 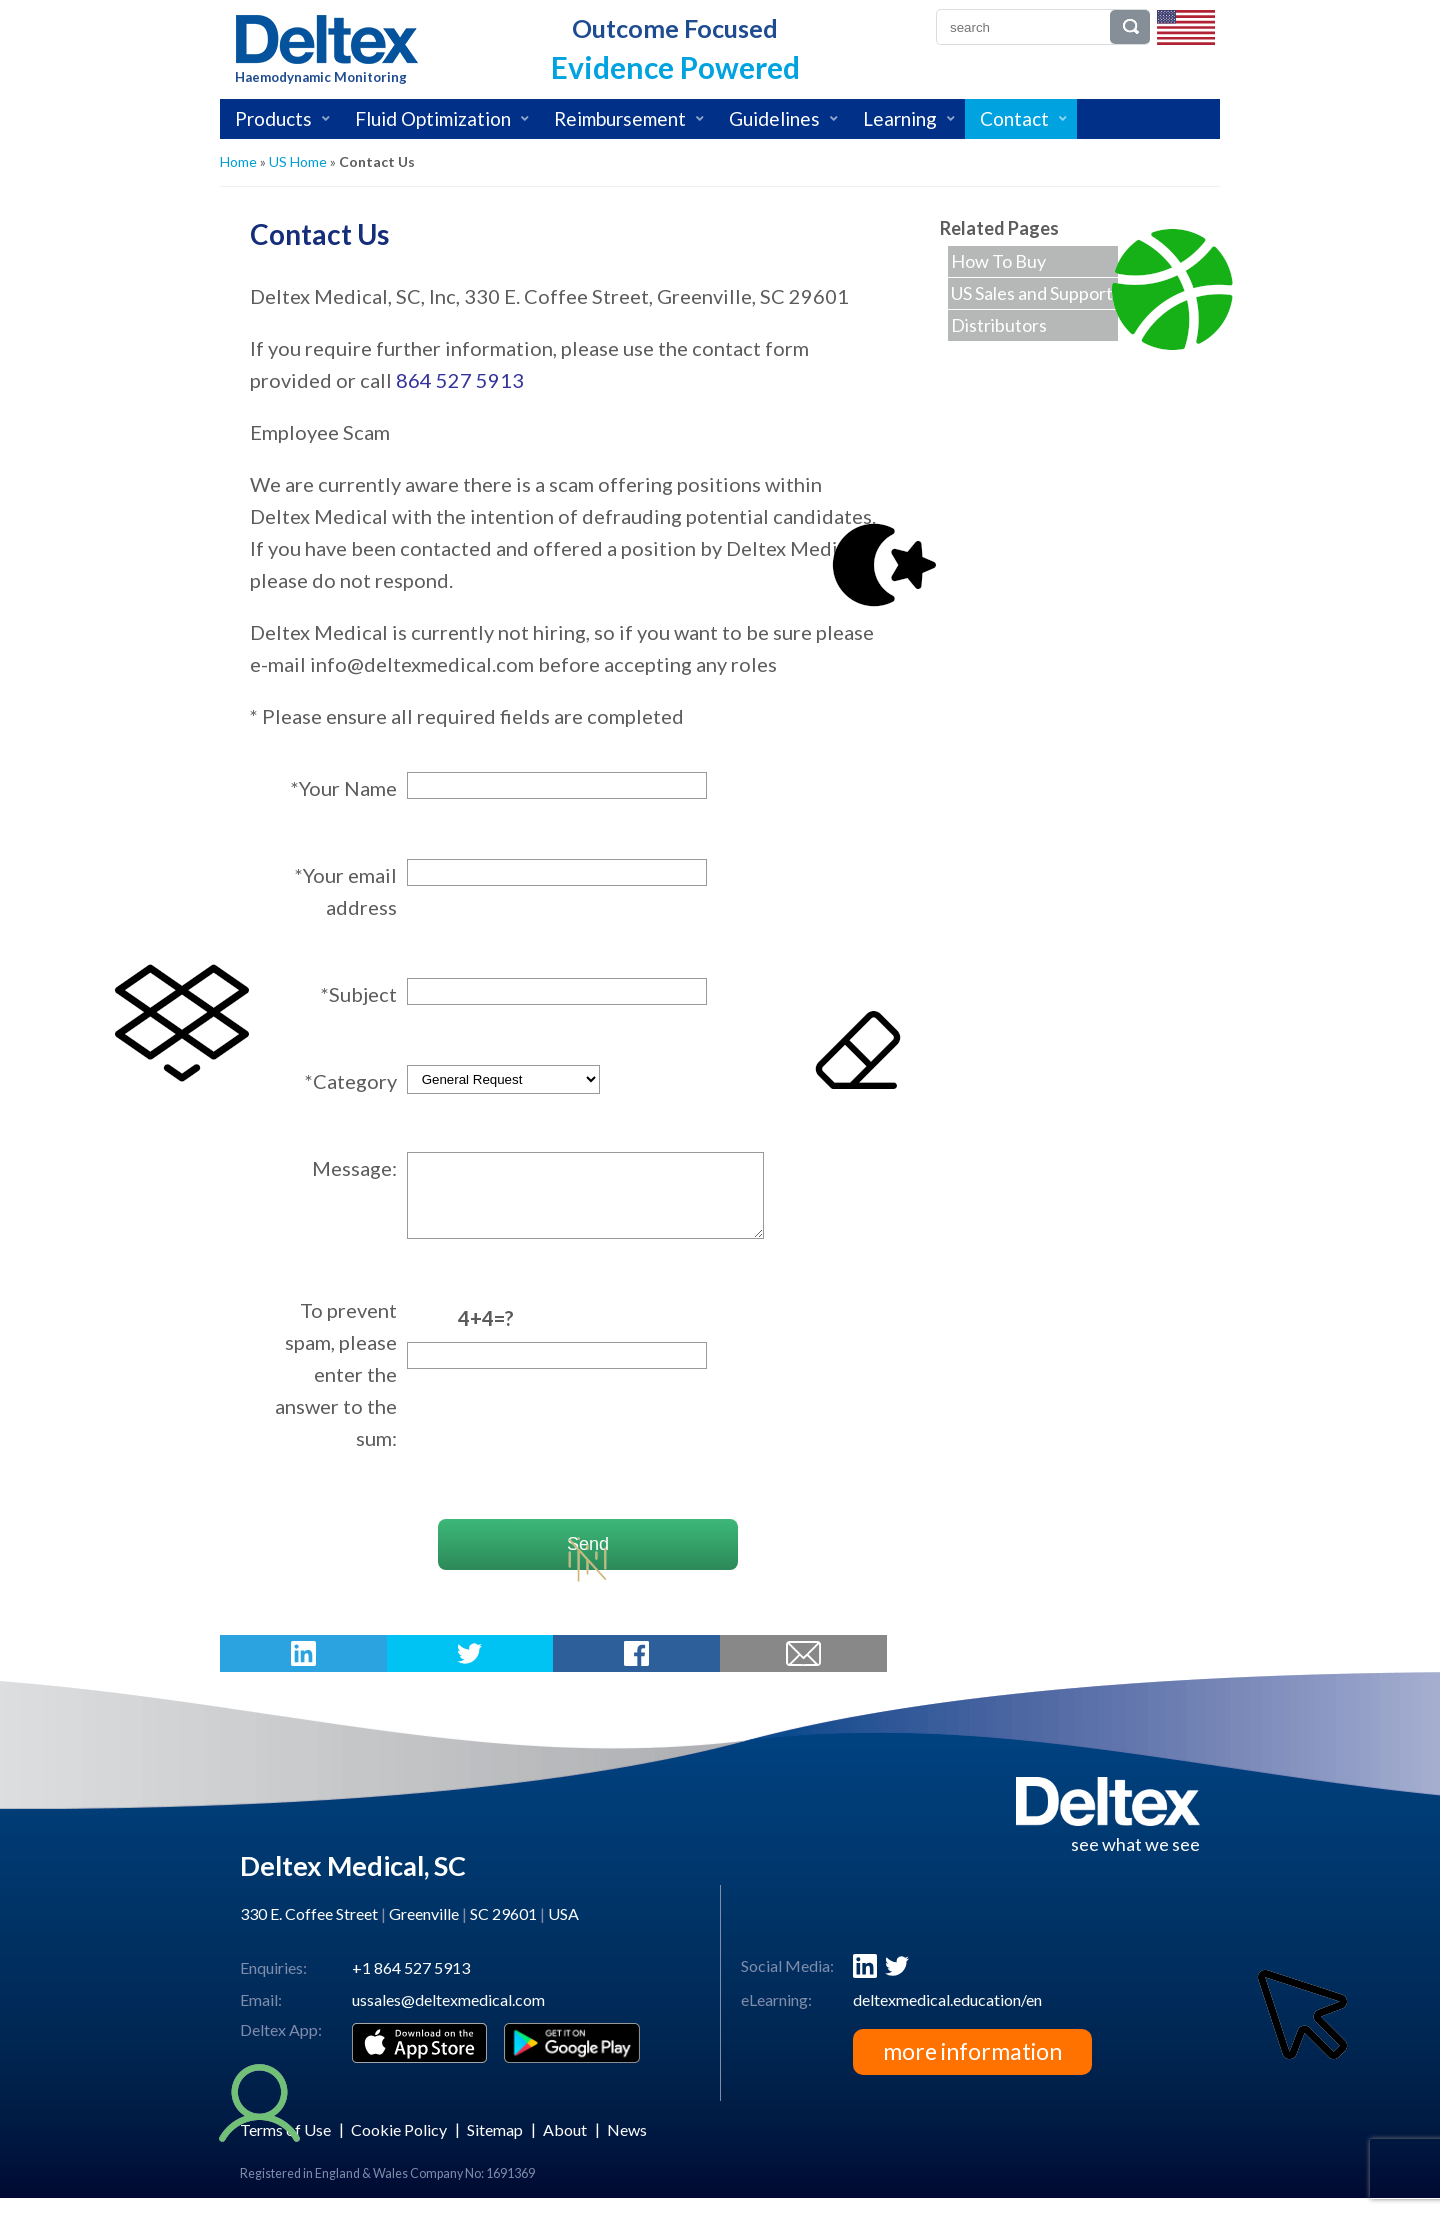 What do you see at coordinates (1172, 289) in the screenshot?
I see `visit dribbble profile or portfolio` at bounding box center [1172, 289].